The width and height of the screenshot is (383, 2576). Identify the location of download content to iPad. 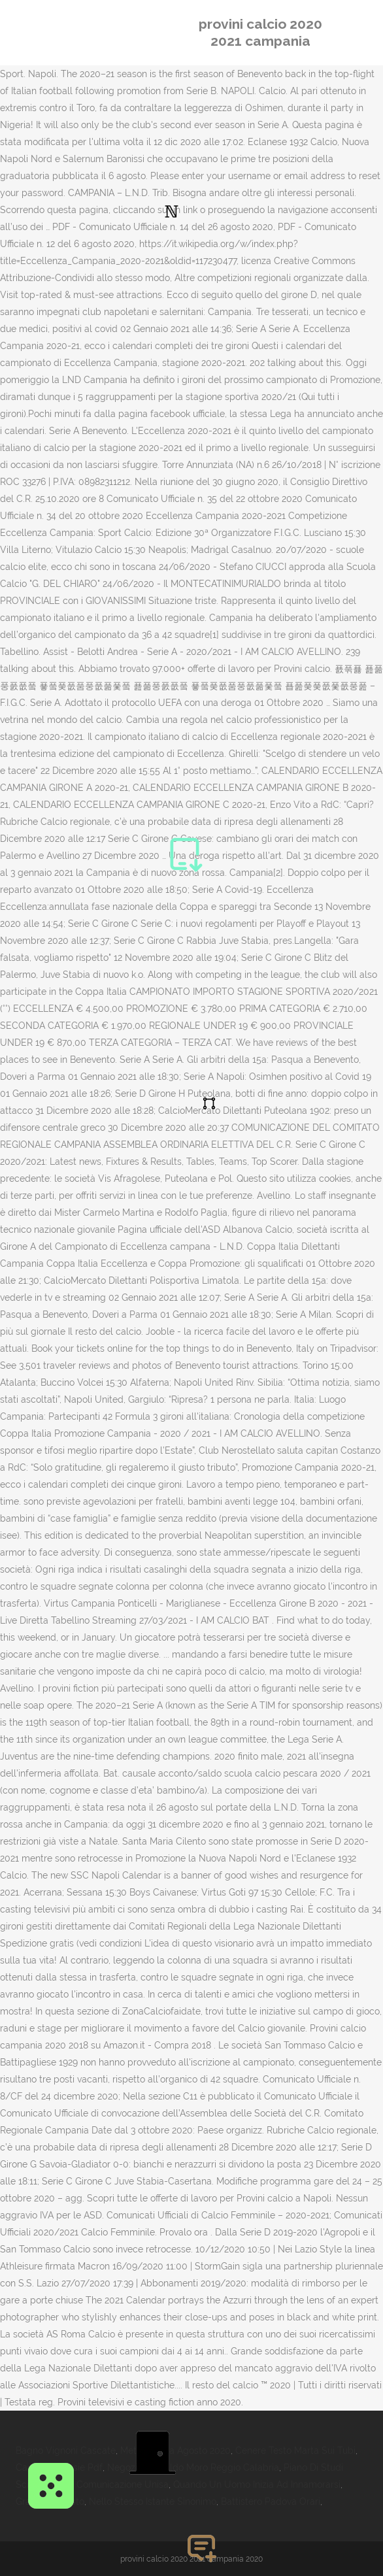
(184, 854).